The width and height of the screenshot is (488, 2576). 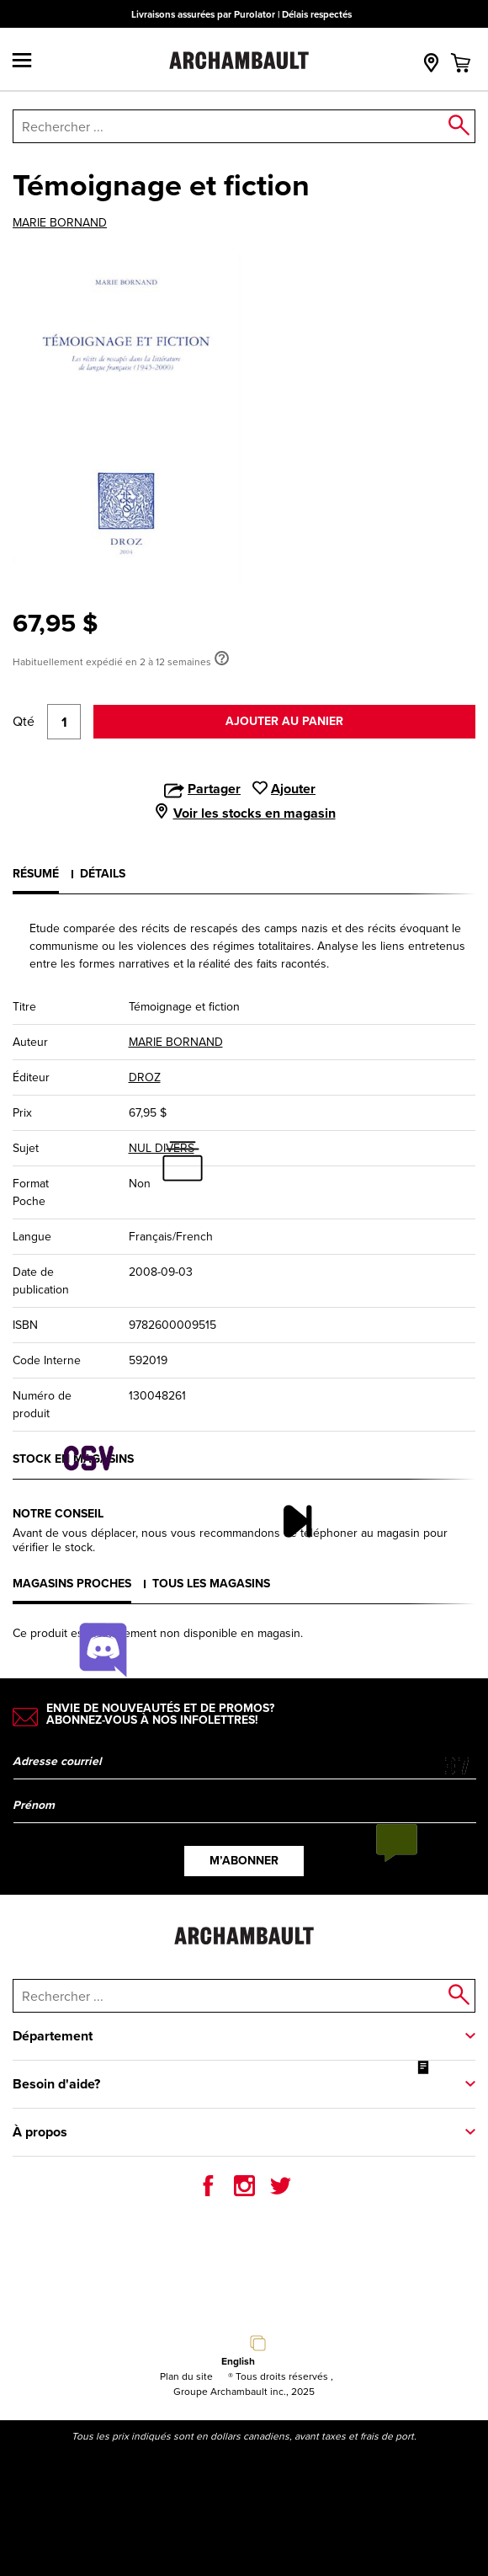 I want to click on displays the number 37 as a numeric indicator or badge, so click(x=457, y=1766).